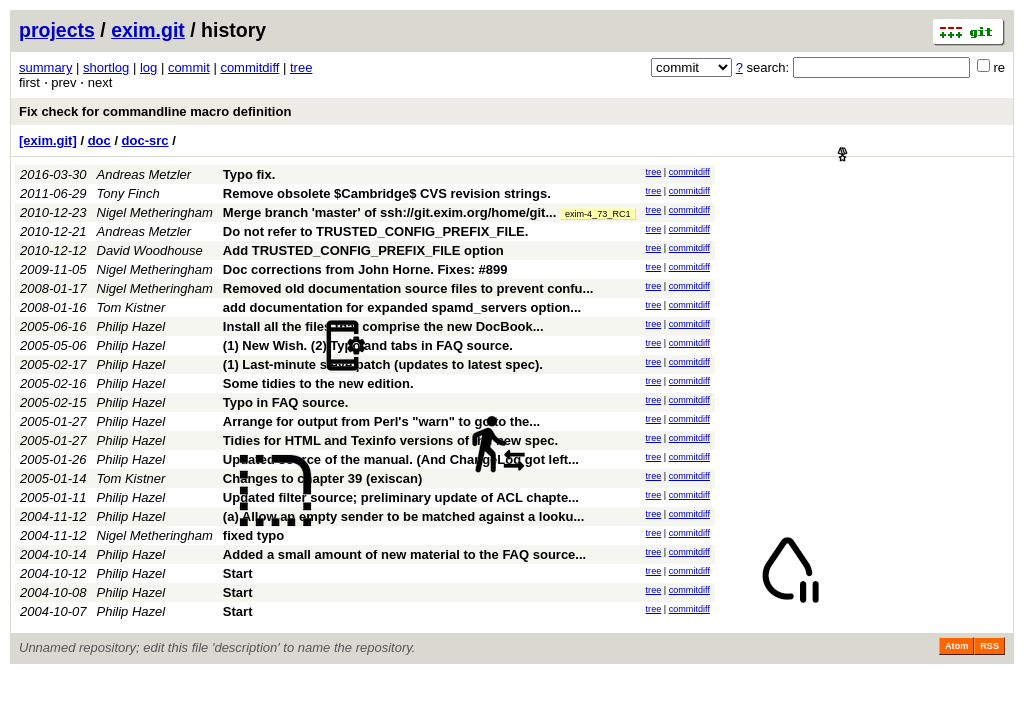  I want to click on adjust corner radius of a shape or element, so click(275, 490).